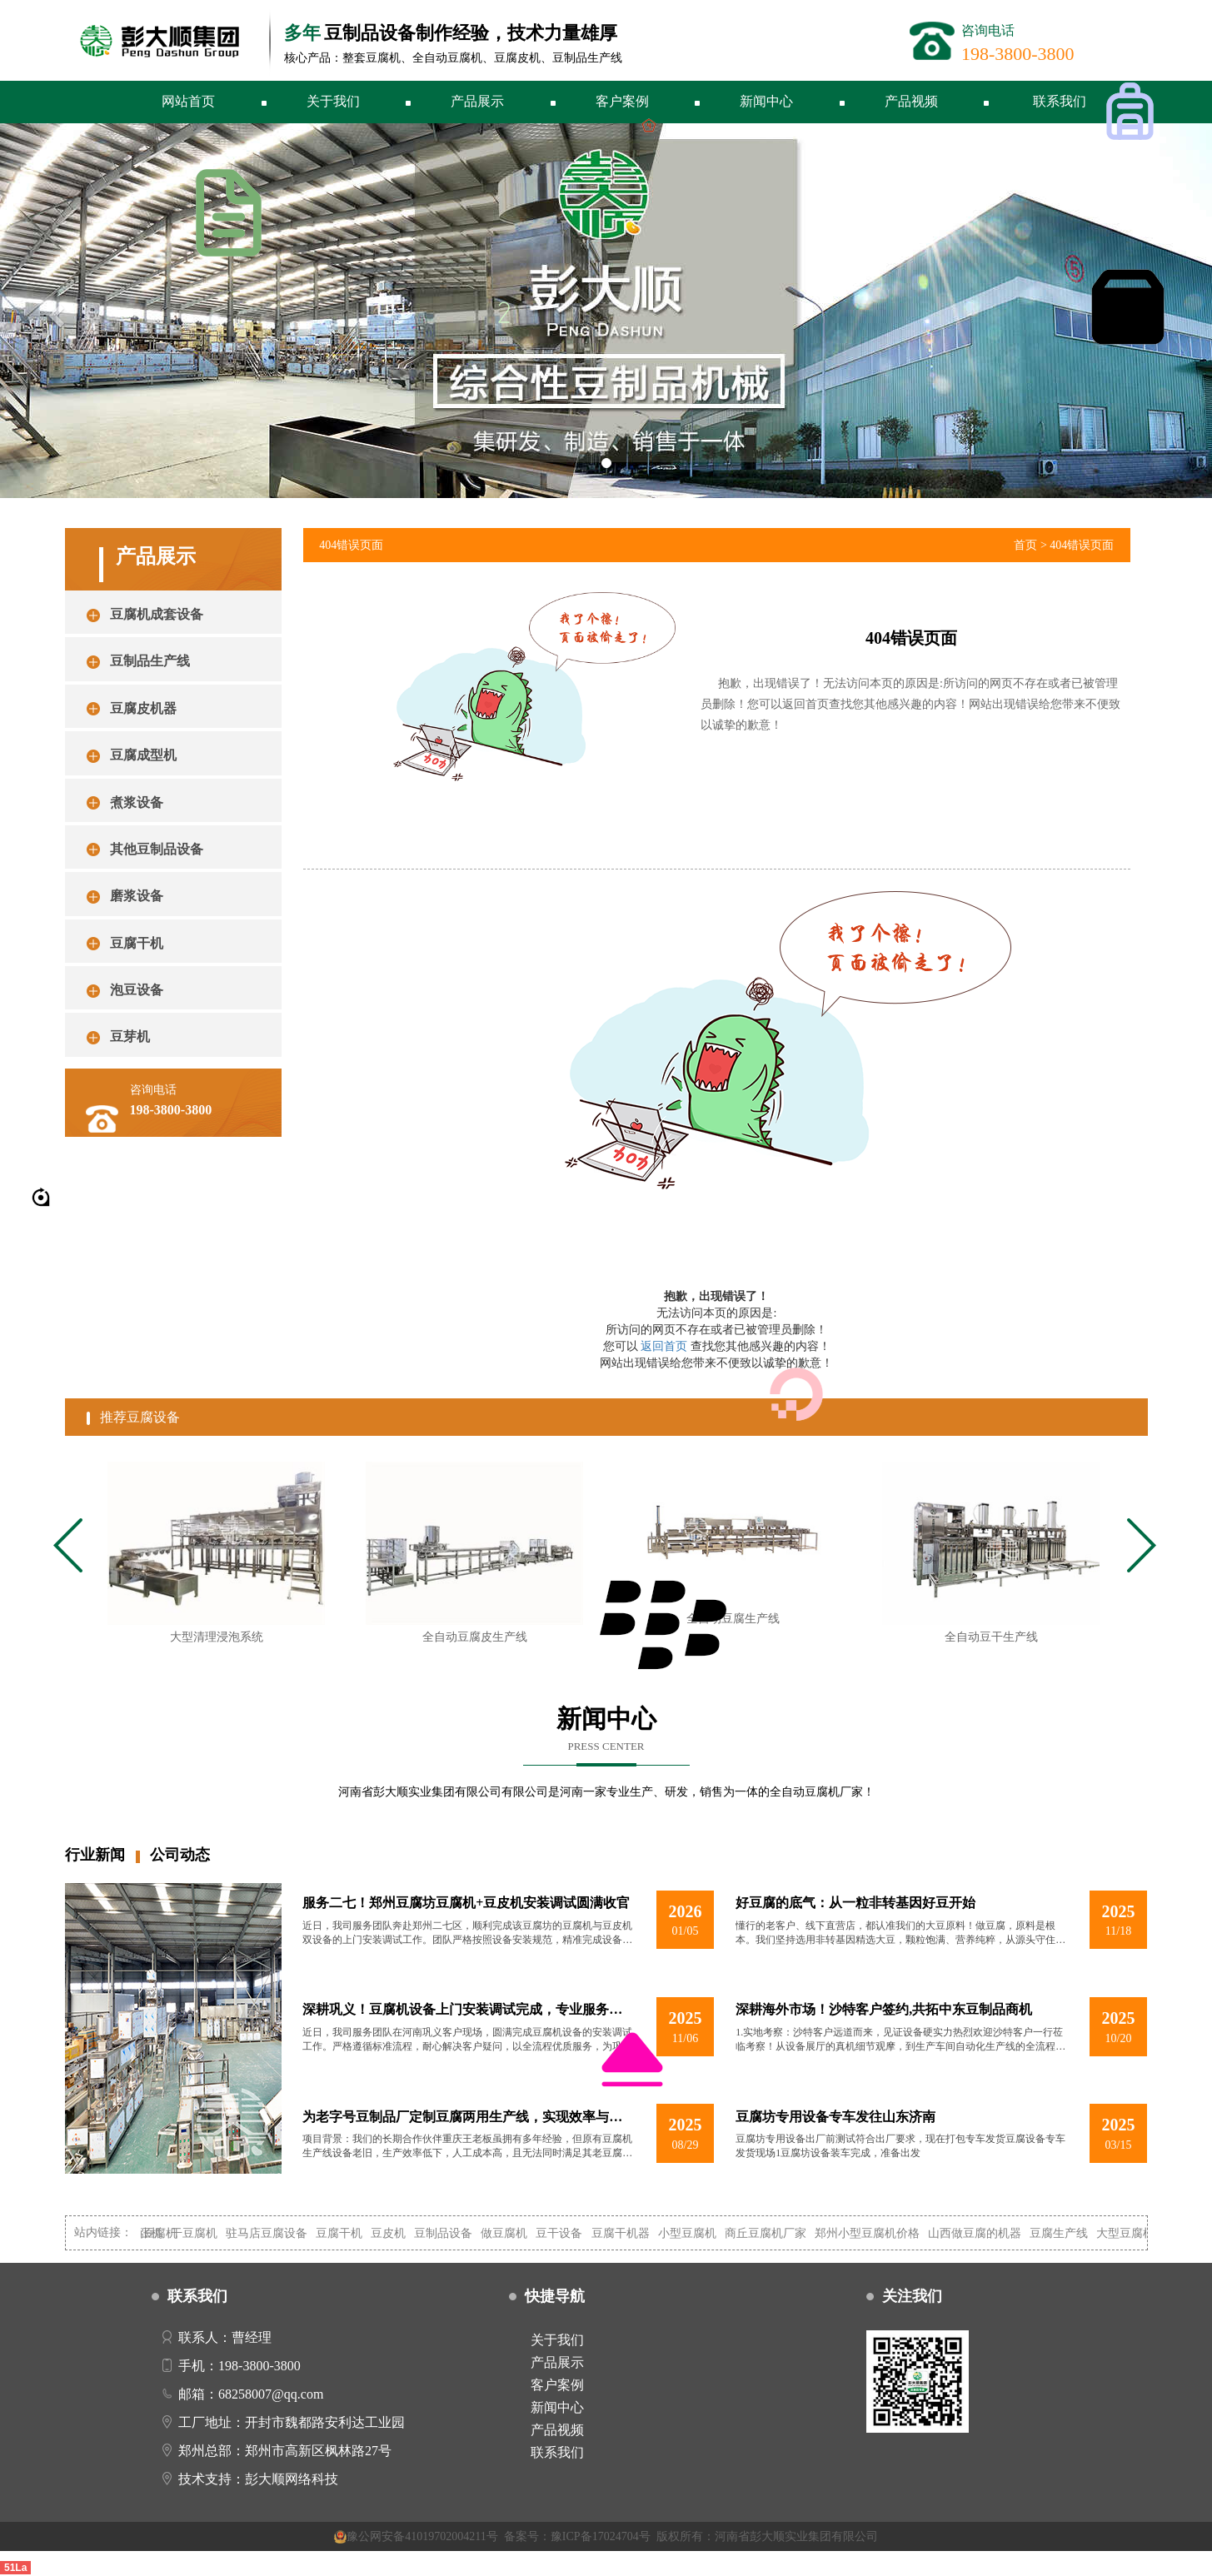  What do you see at coordinates (663, 1625) in the screenshot?
I see `blackberry brand logo` at bounding box center [663, 1625].